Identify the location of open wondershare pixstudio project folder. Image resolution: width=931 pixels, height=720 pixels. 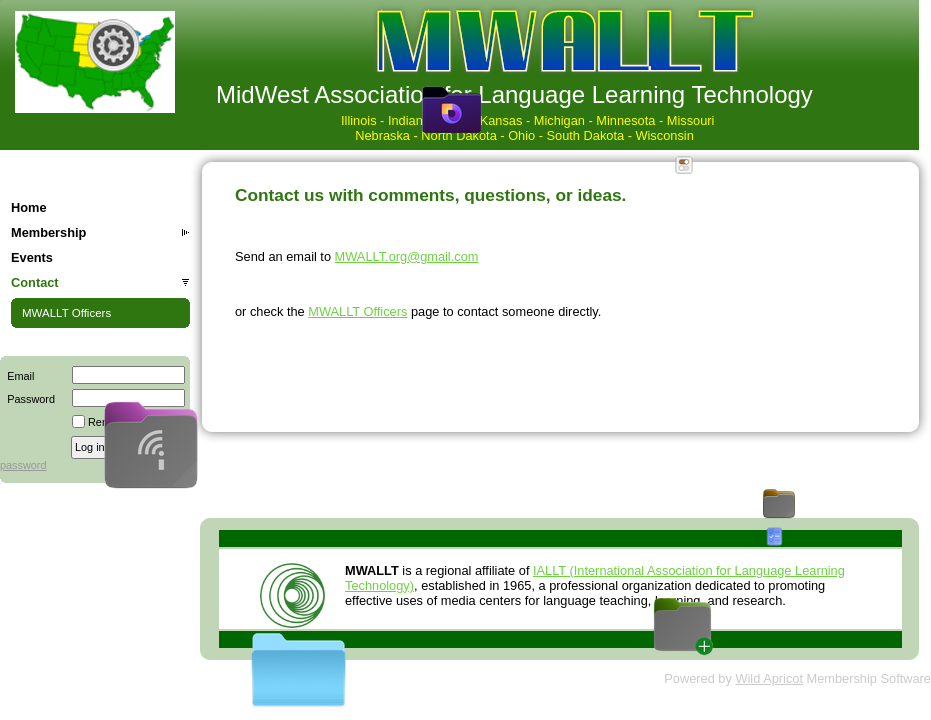
(451, 111).